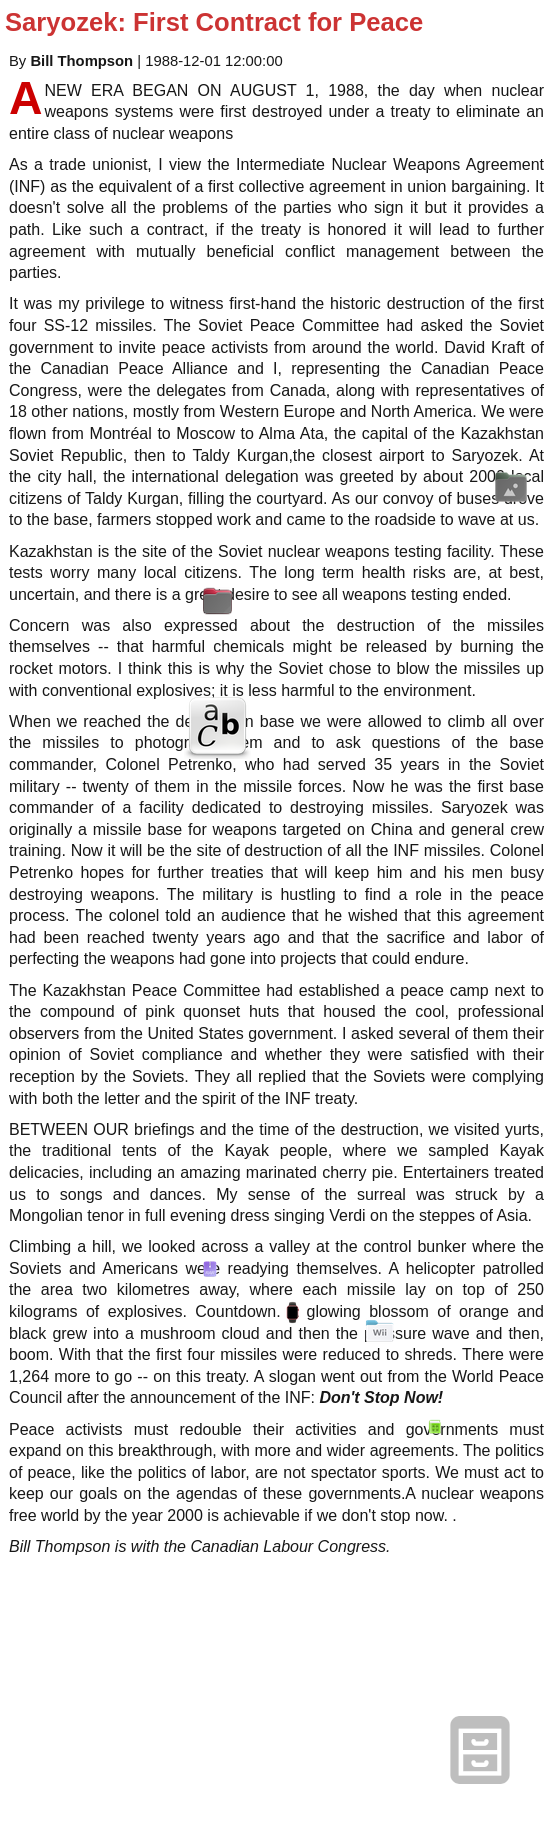  I want to click on open your pictures folder, so click(511, 487).